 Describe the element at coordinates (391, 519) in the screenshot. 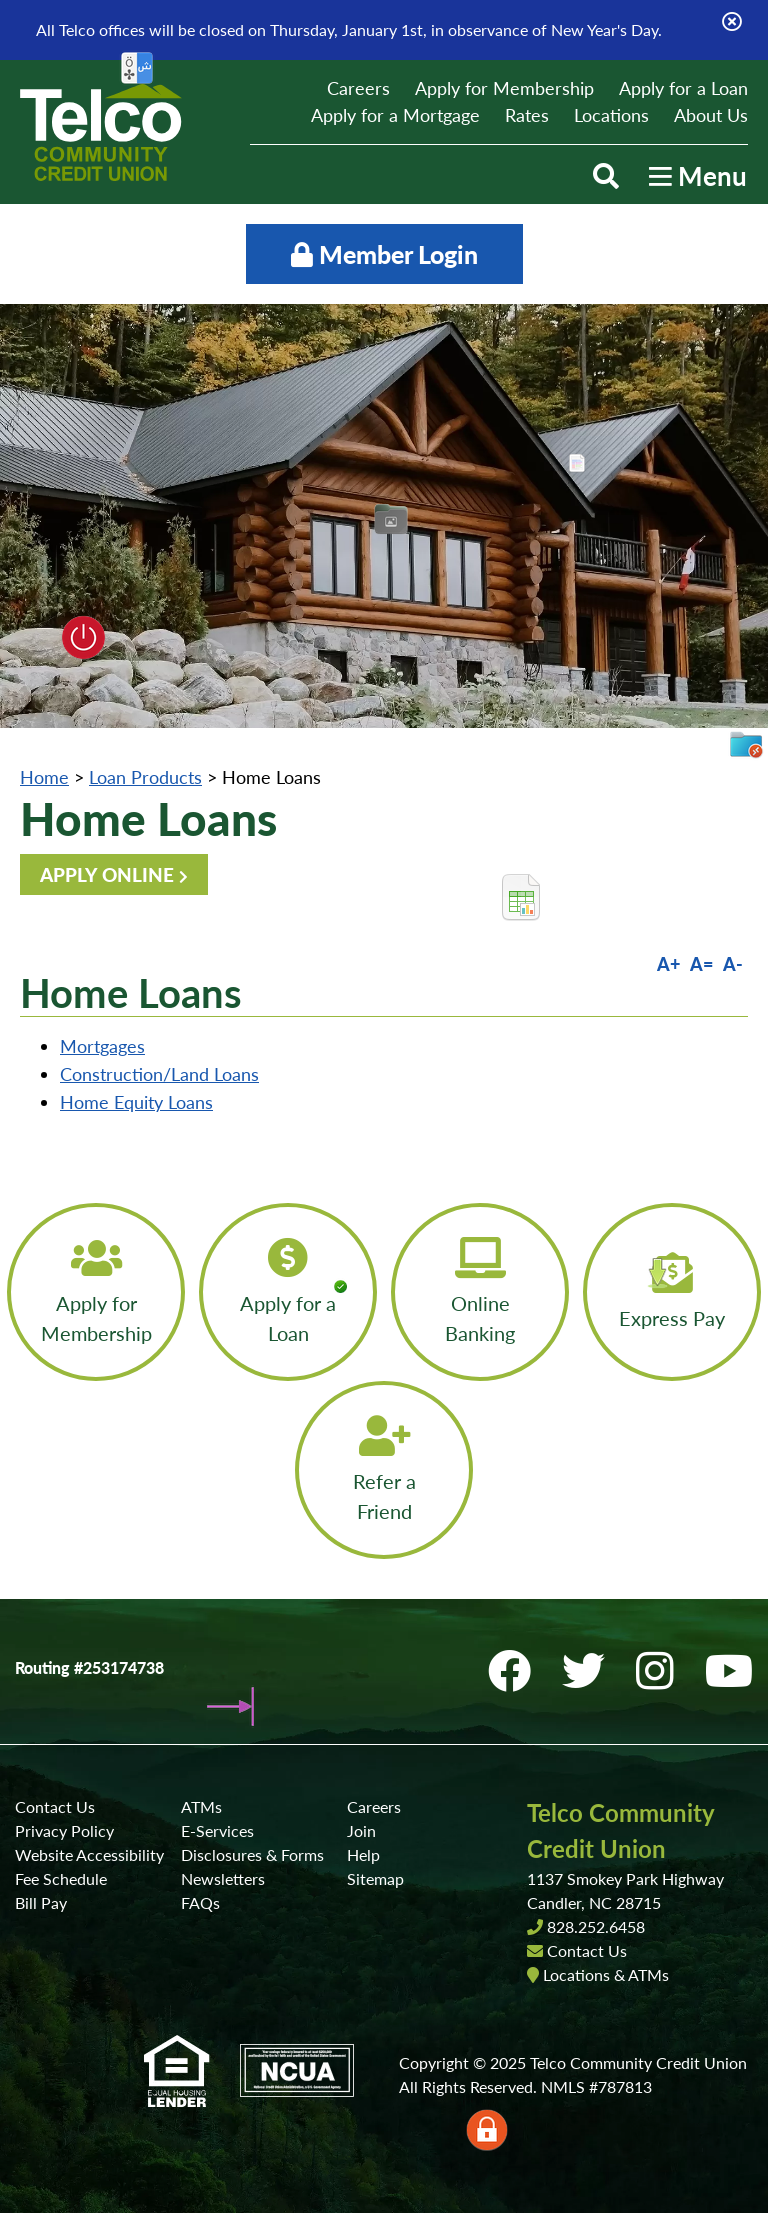

I see `open your pictures folder` at that location.